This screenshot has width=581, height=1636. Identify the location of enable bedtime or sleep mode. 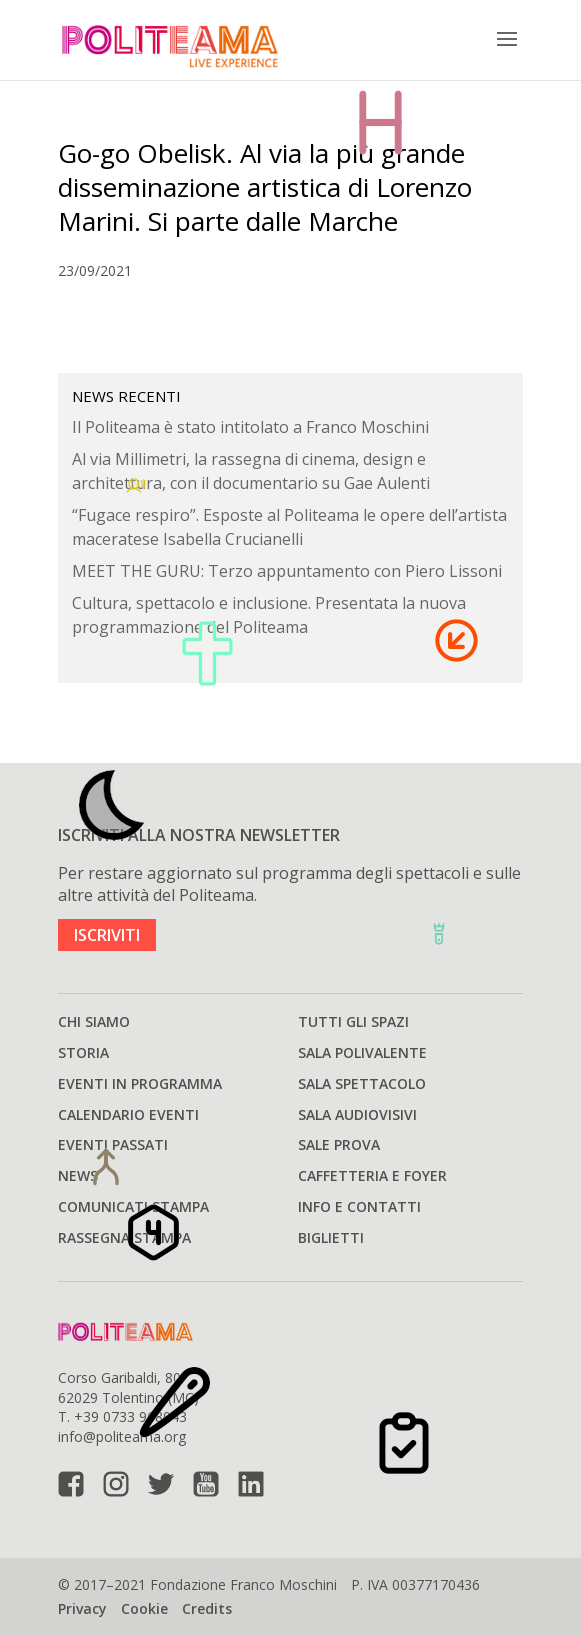
(114, 805).